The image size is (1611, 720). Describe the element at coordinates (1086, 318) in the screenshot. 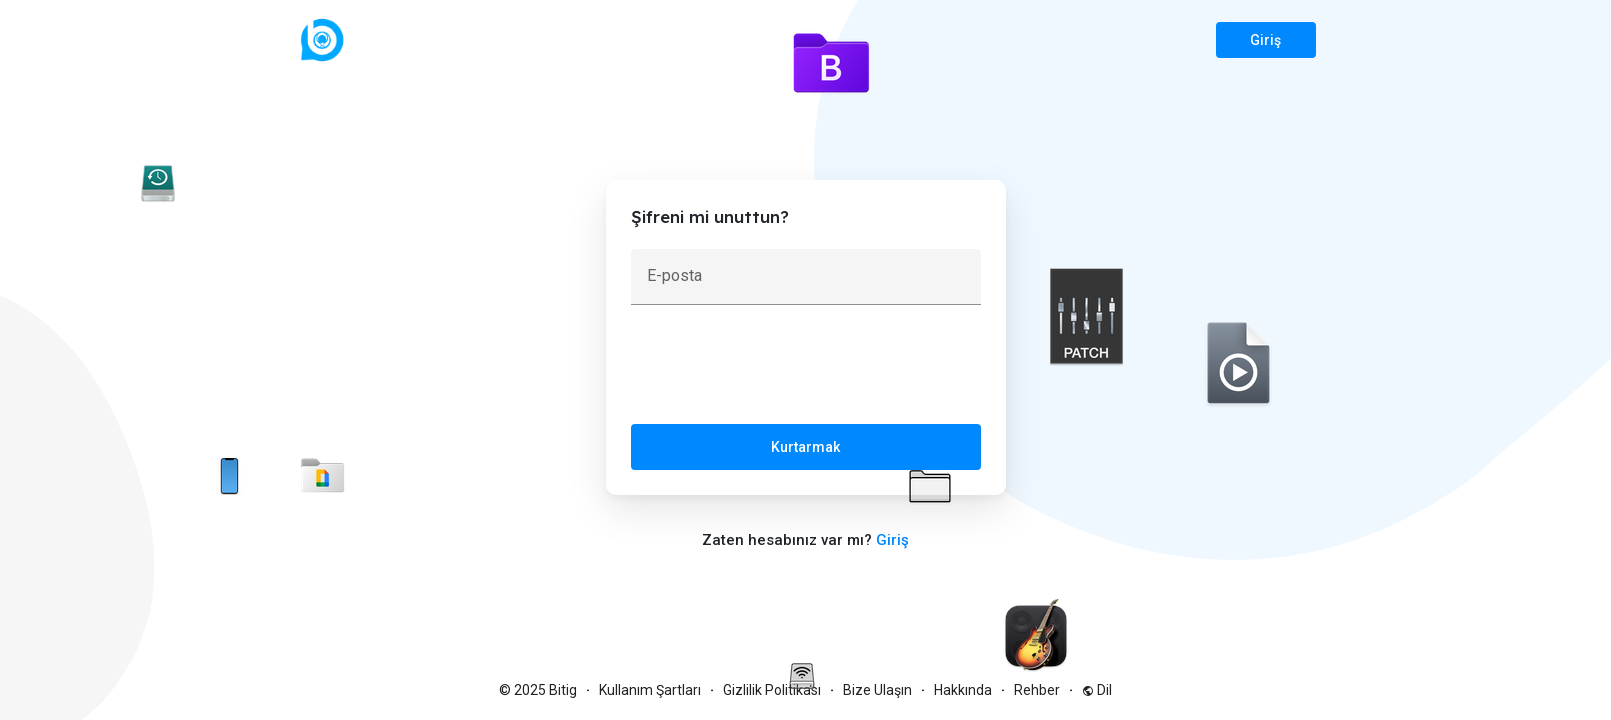

I see `open patch settings in GarageBand` at that location.